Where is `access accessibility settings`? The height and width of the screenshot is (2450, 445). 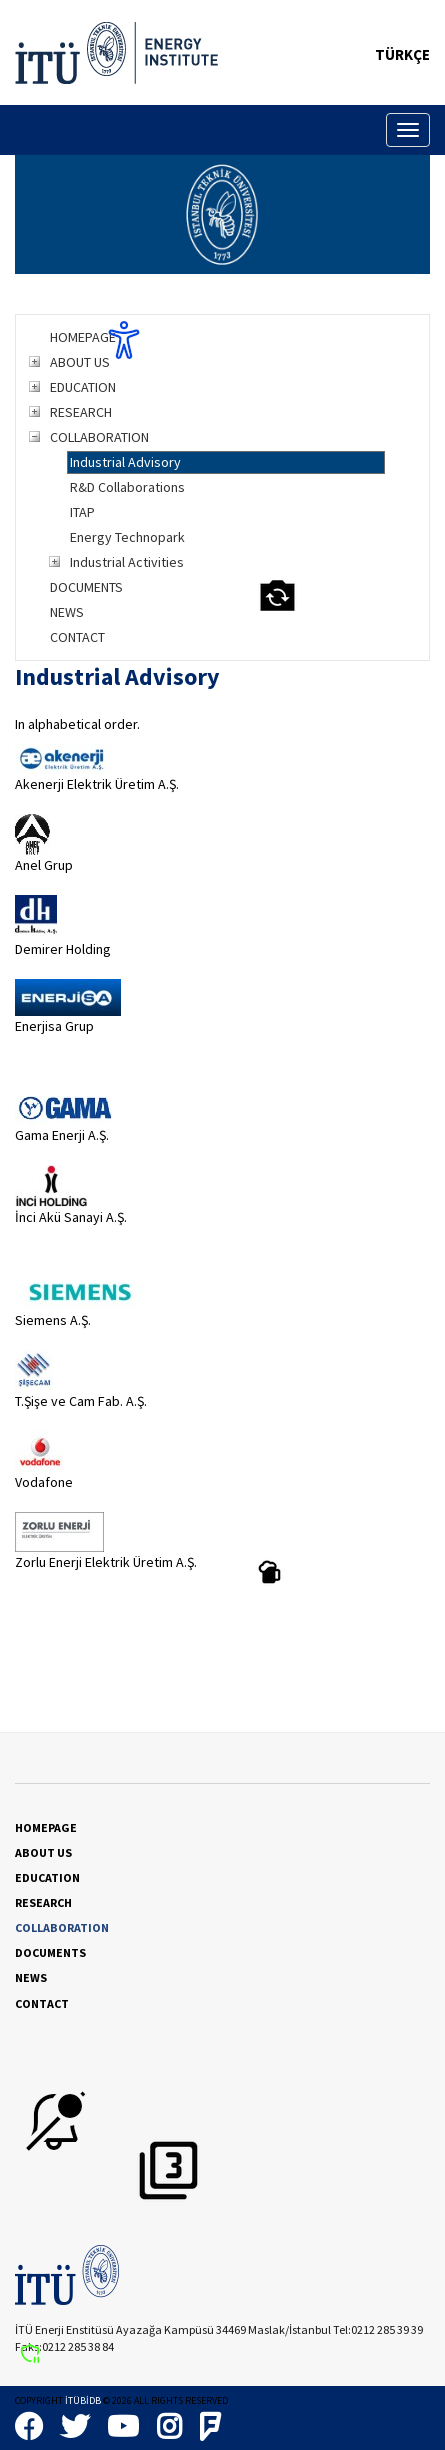
access accessibility settings is located at coordinates (124, 340).